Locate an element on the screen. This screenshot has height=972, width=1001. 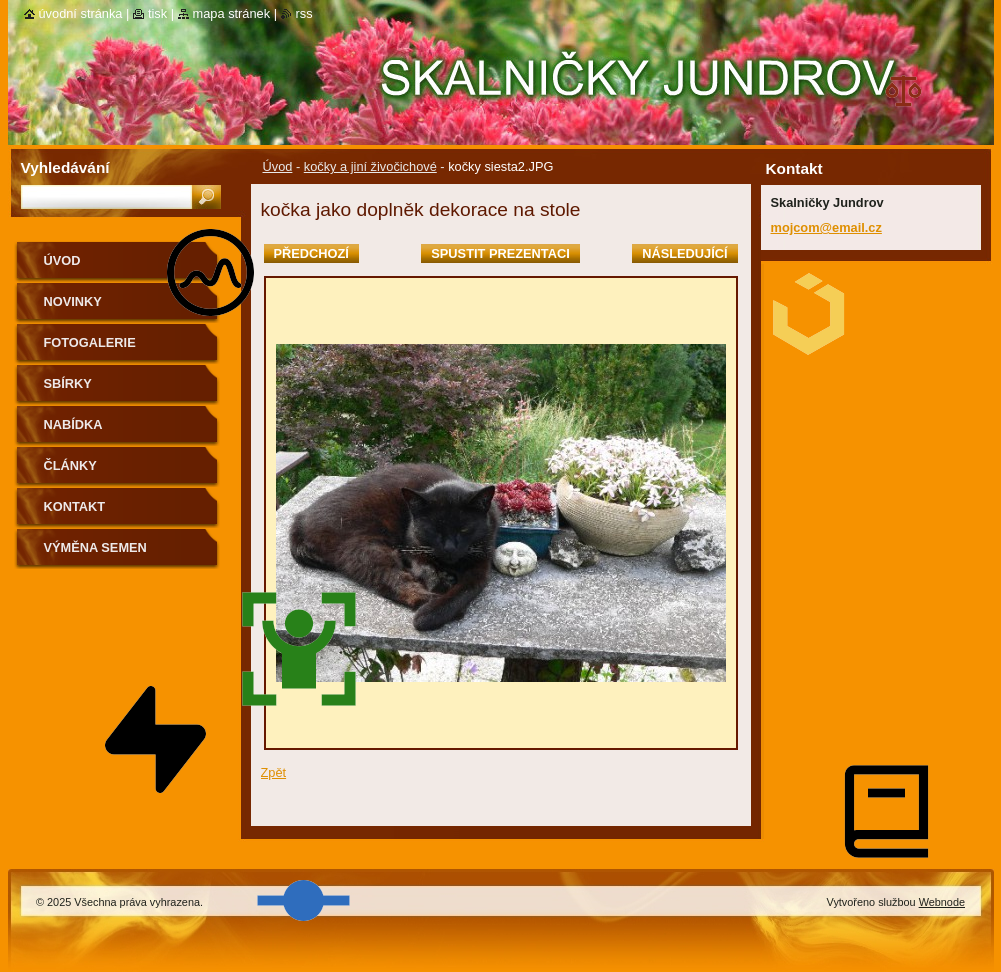
open the Flood torrent client is located at coordinates (210, 272).